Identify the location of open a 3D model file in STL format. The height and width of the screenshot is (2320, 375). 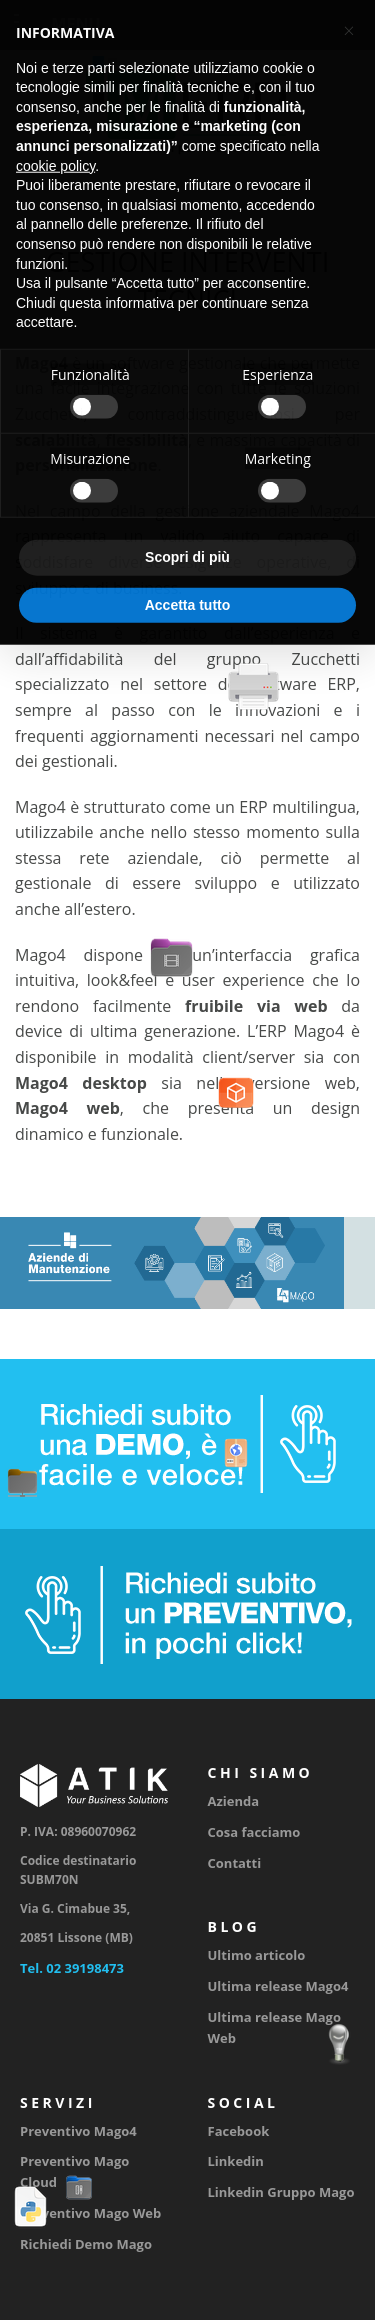
(236, 1092).